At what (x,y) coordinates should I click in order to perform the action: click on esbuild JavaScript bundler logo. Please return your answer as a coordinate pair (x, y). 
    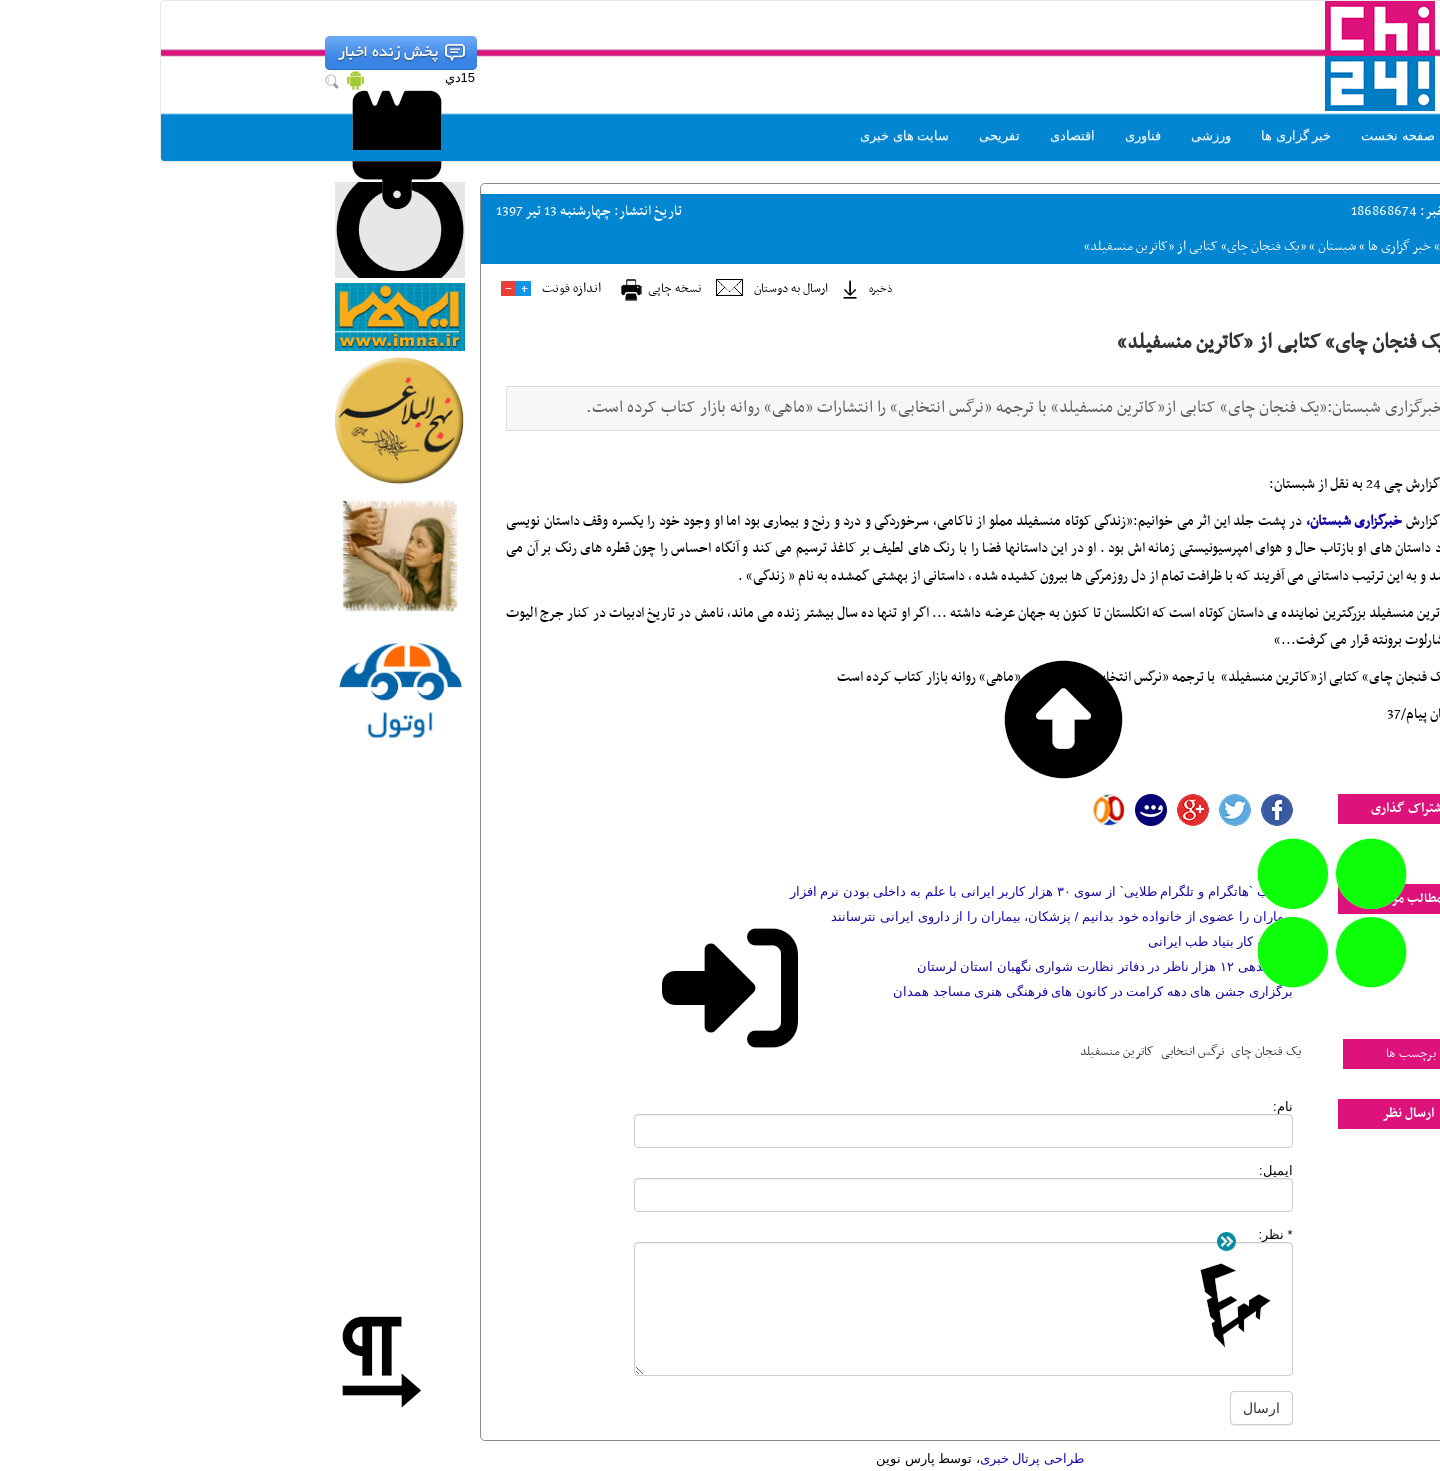
    Looking at the image, I should click on (1226, 1241).